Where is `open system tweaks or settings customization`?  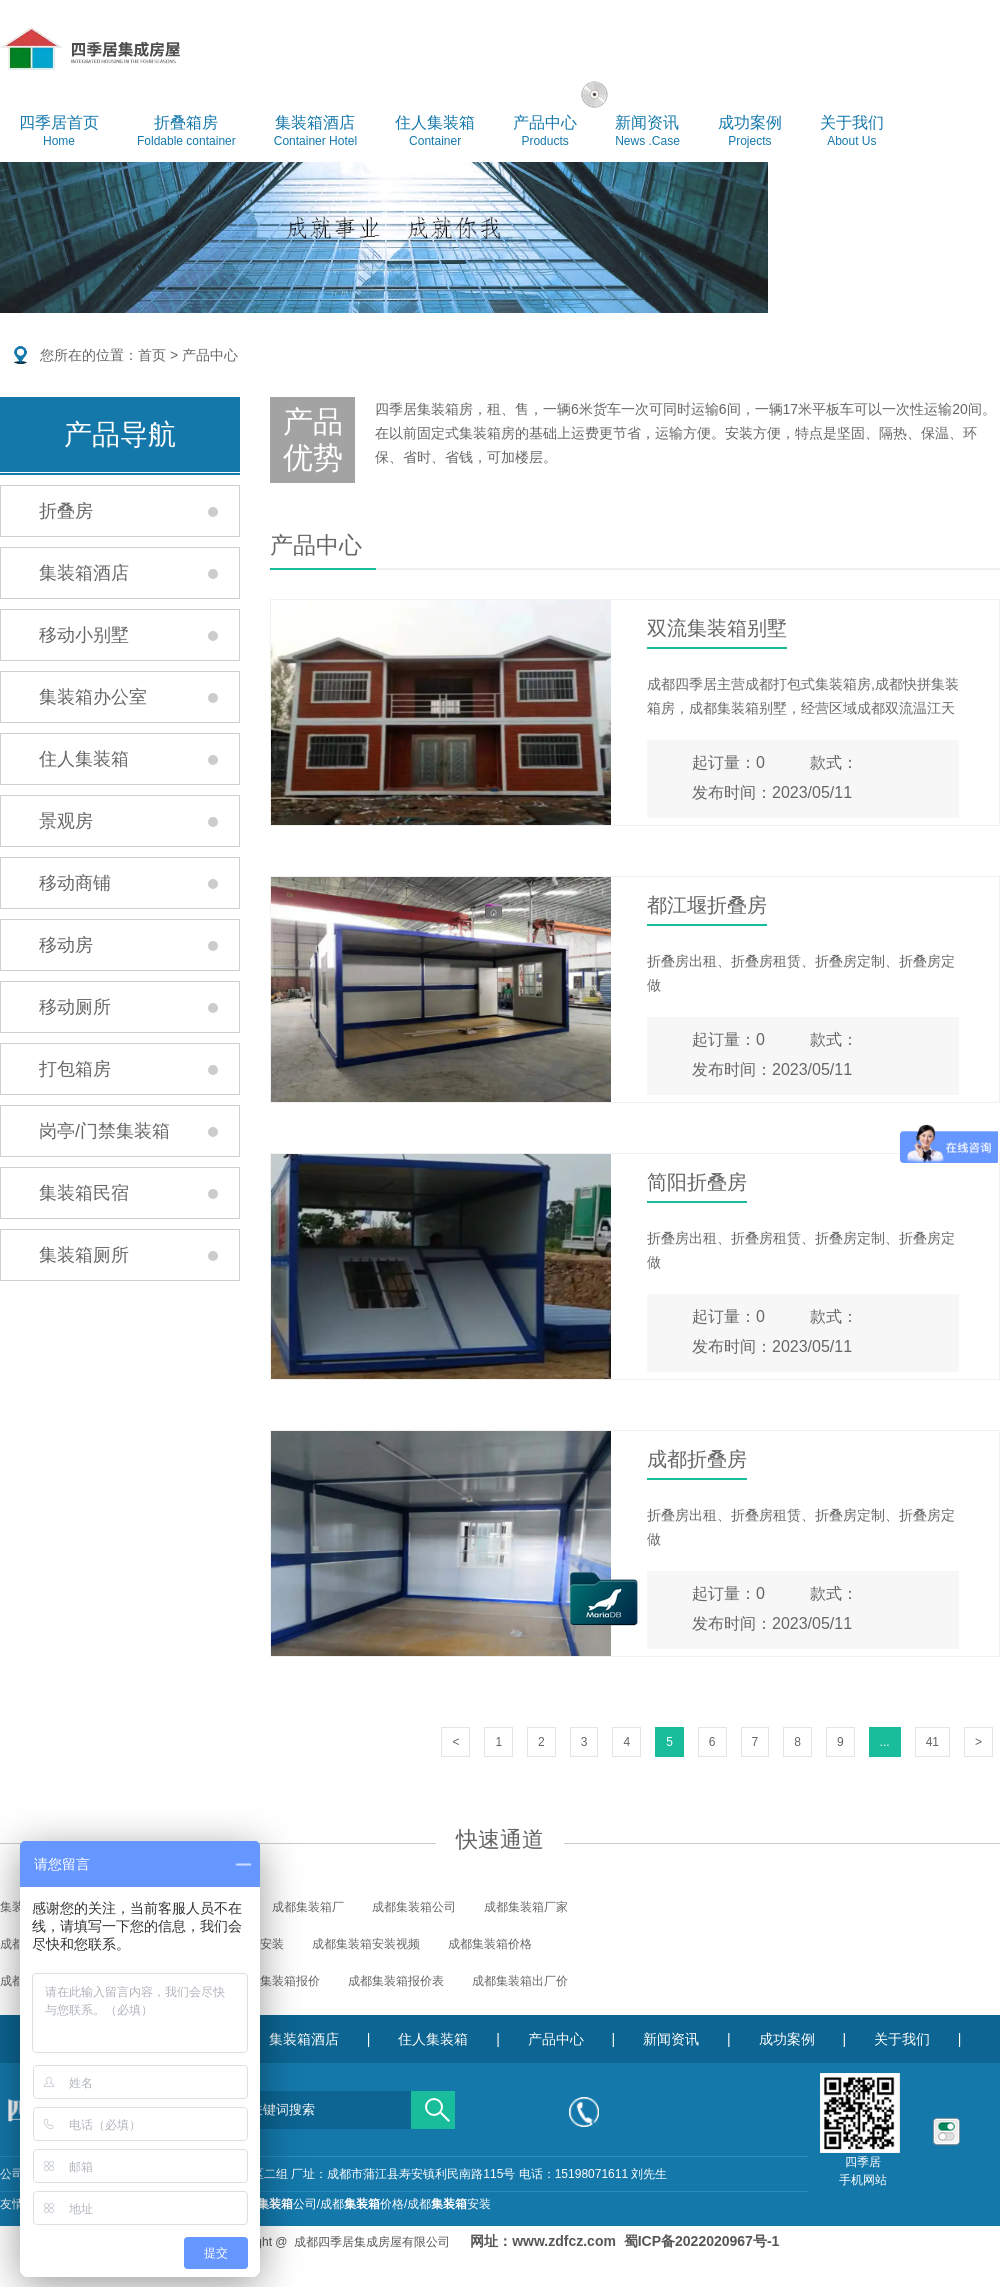 open system tweaks or settings customization is located at coordinates (946, 2131).